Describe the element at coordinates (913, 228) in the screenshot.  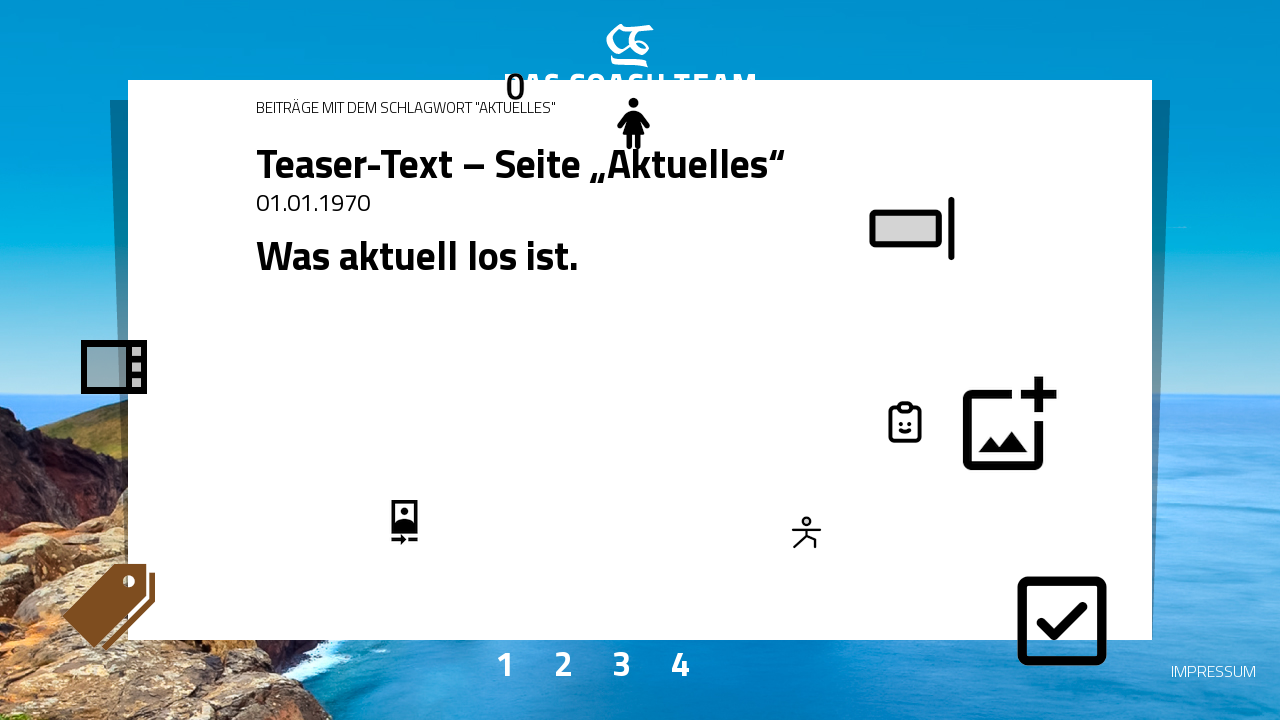
I see `align content to the right` at that location.